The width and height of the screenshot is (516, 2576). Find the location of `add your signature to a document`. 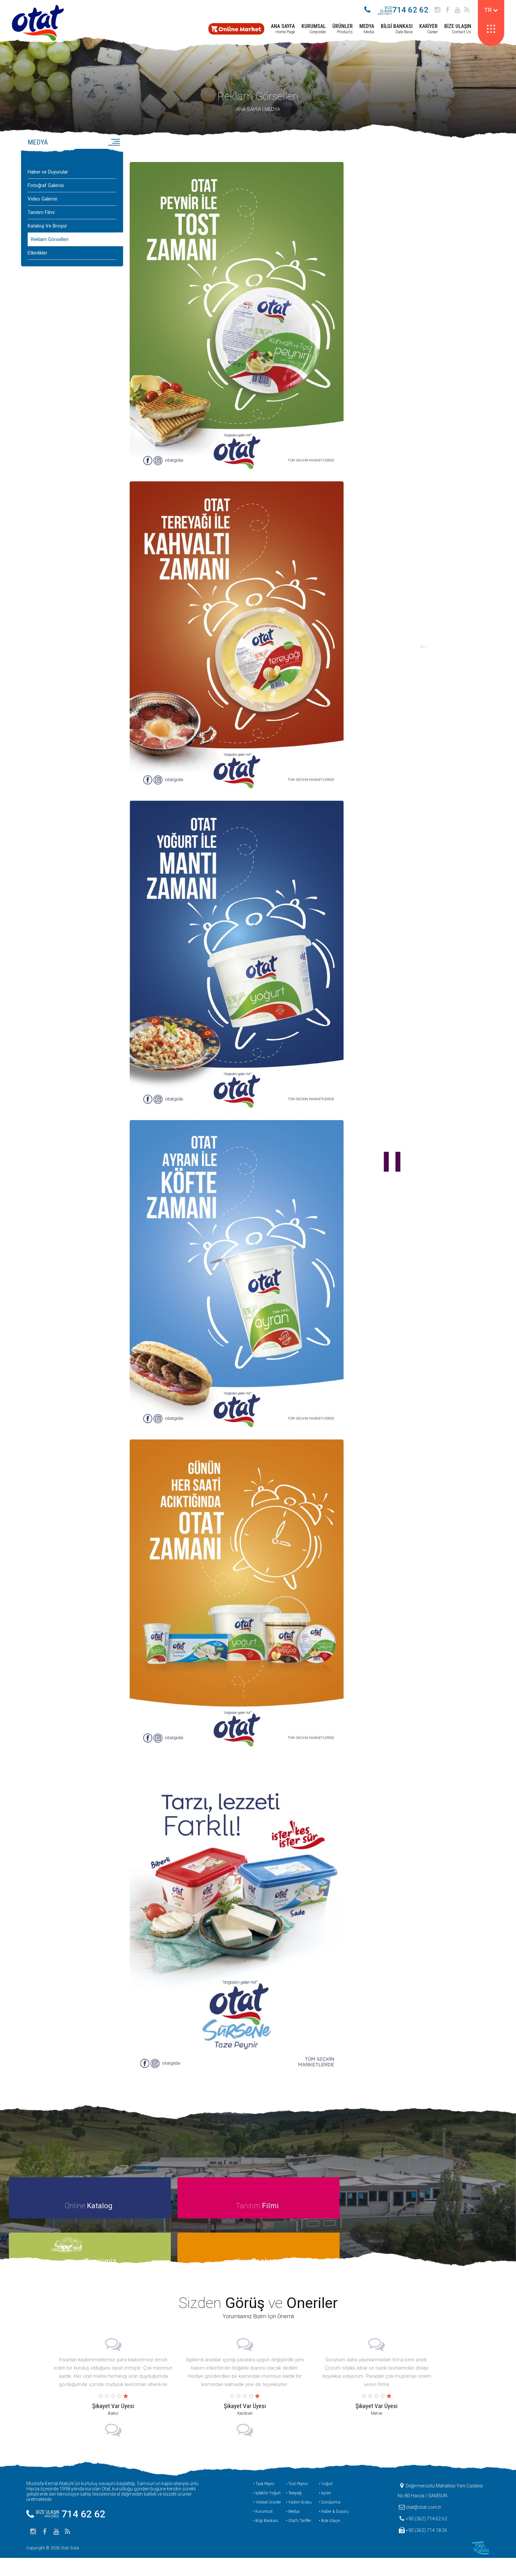

add your signature to a document is located at coordinates (423, 646).